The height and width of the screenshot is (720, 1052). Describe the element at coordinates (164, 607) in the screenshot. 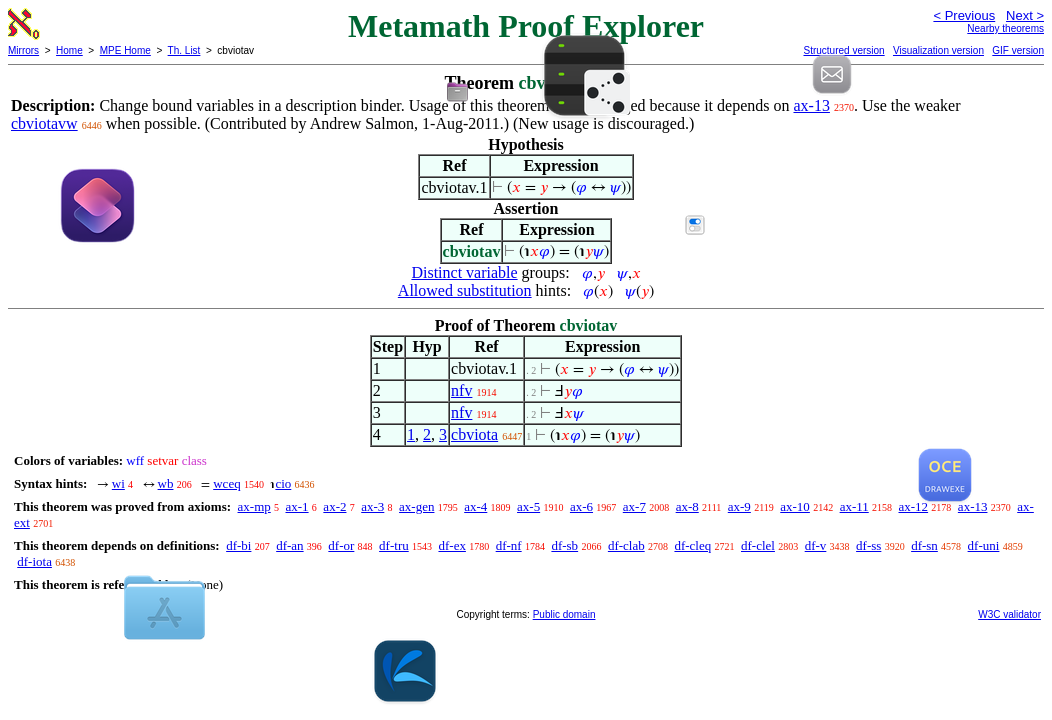

I see `open your templates folder` at that location.